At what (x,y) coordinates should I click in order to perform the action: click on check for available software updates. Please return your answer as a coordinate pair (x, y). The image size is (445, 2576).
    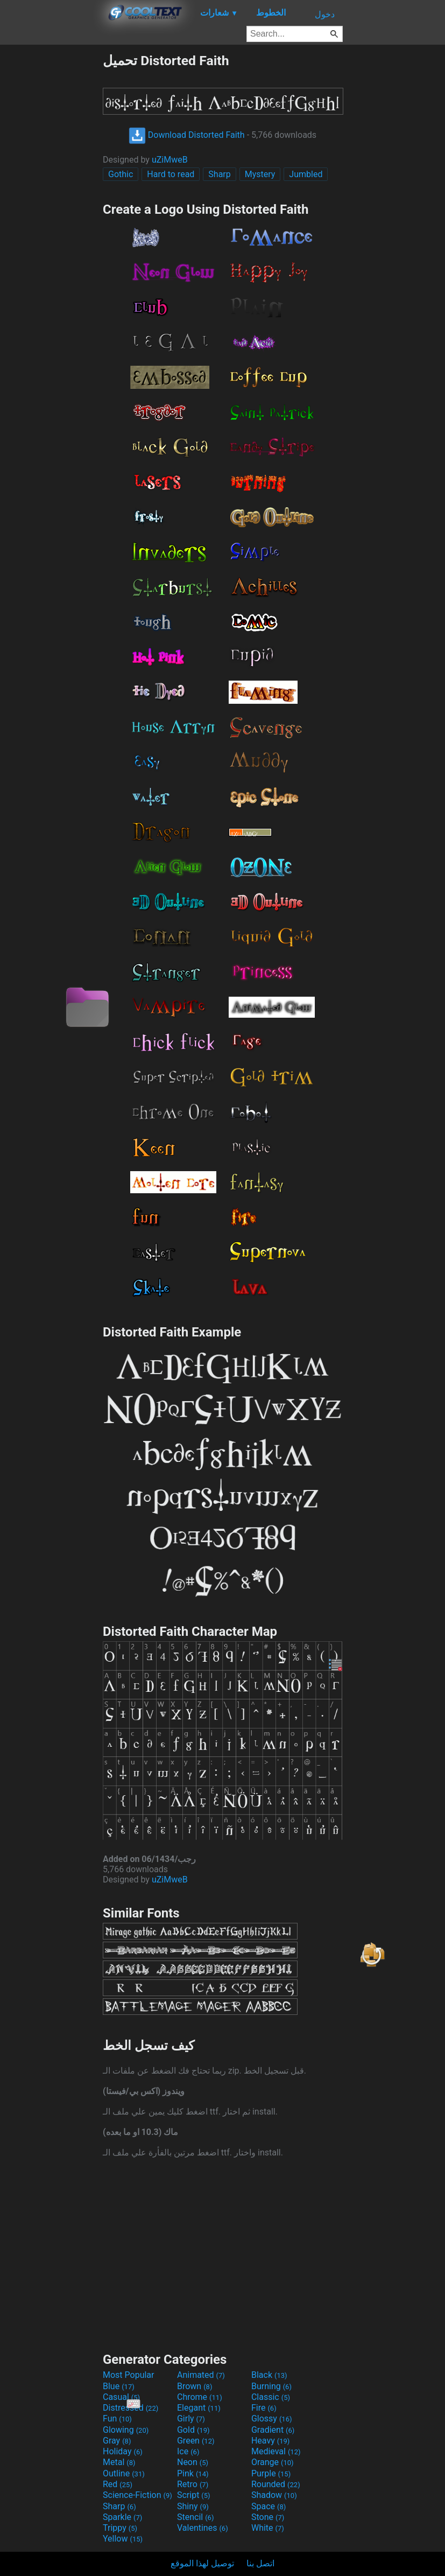
    Looking at the image, I should click on (372, 1953).